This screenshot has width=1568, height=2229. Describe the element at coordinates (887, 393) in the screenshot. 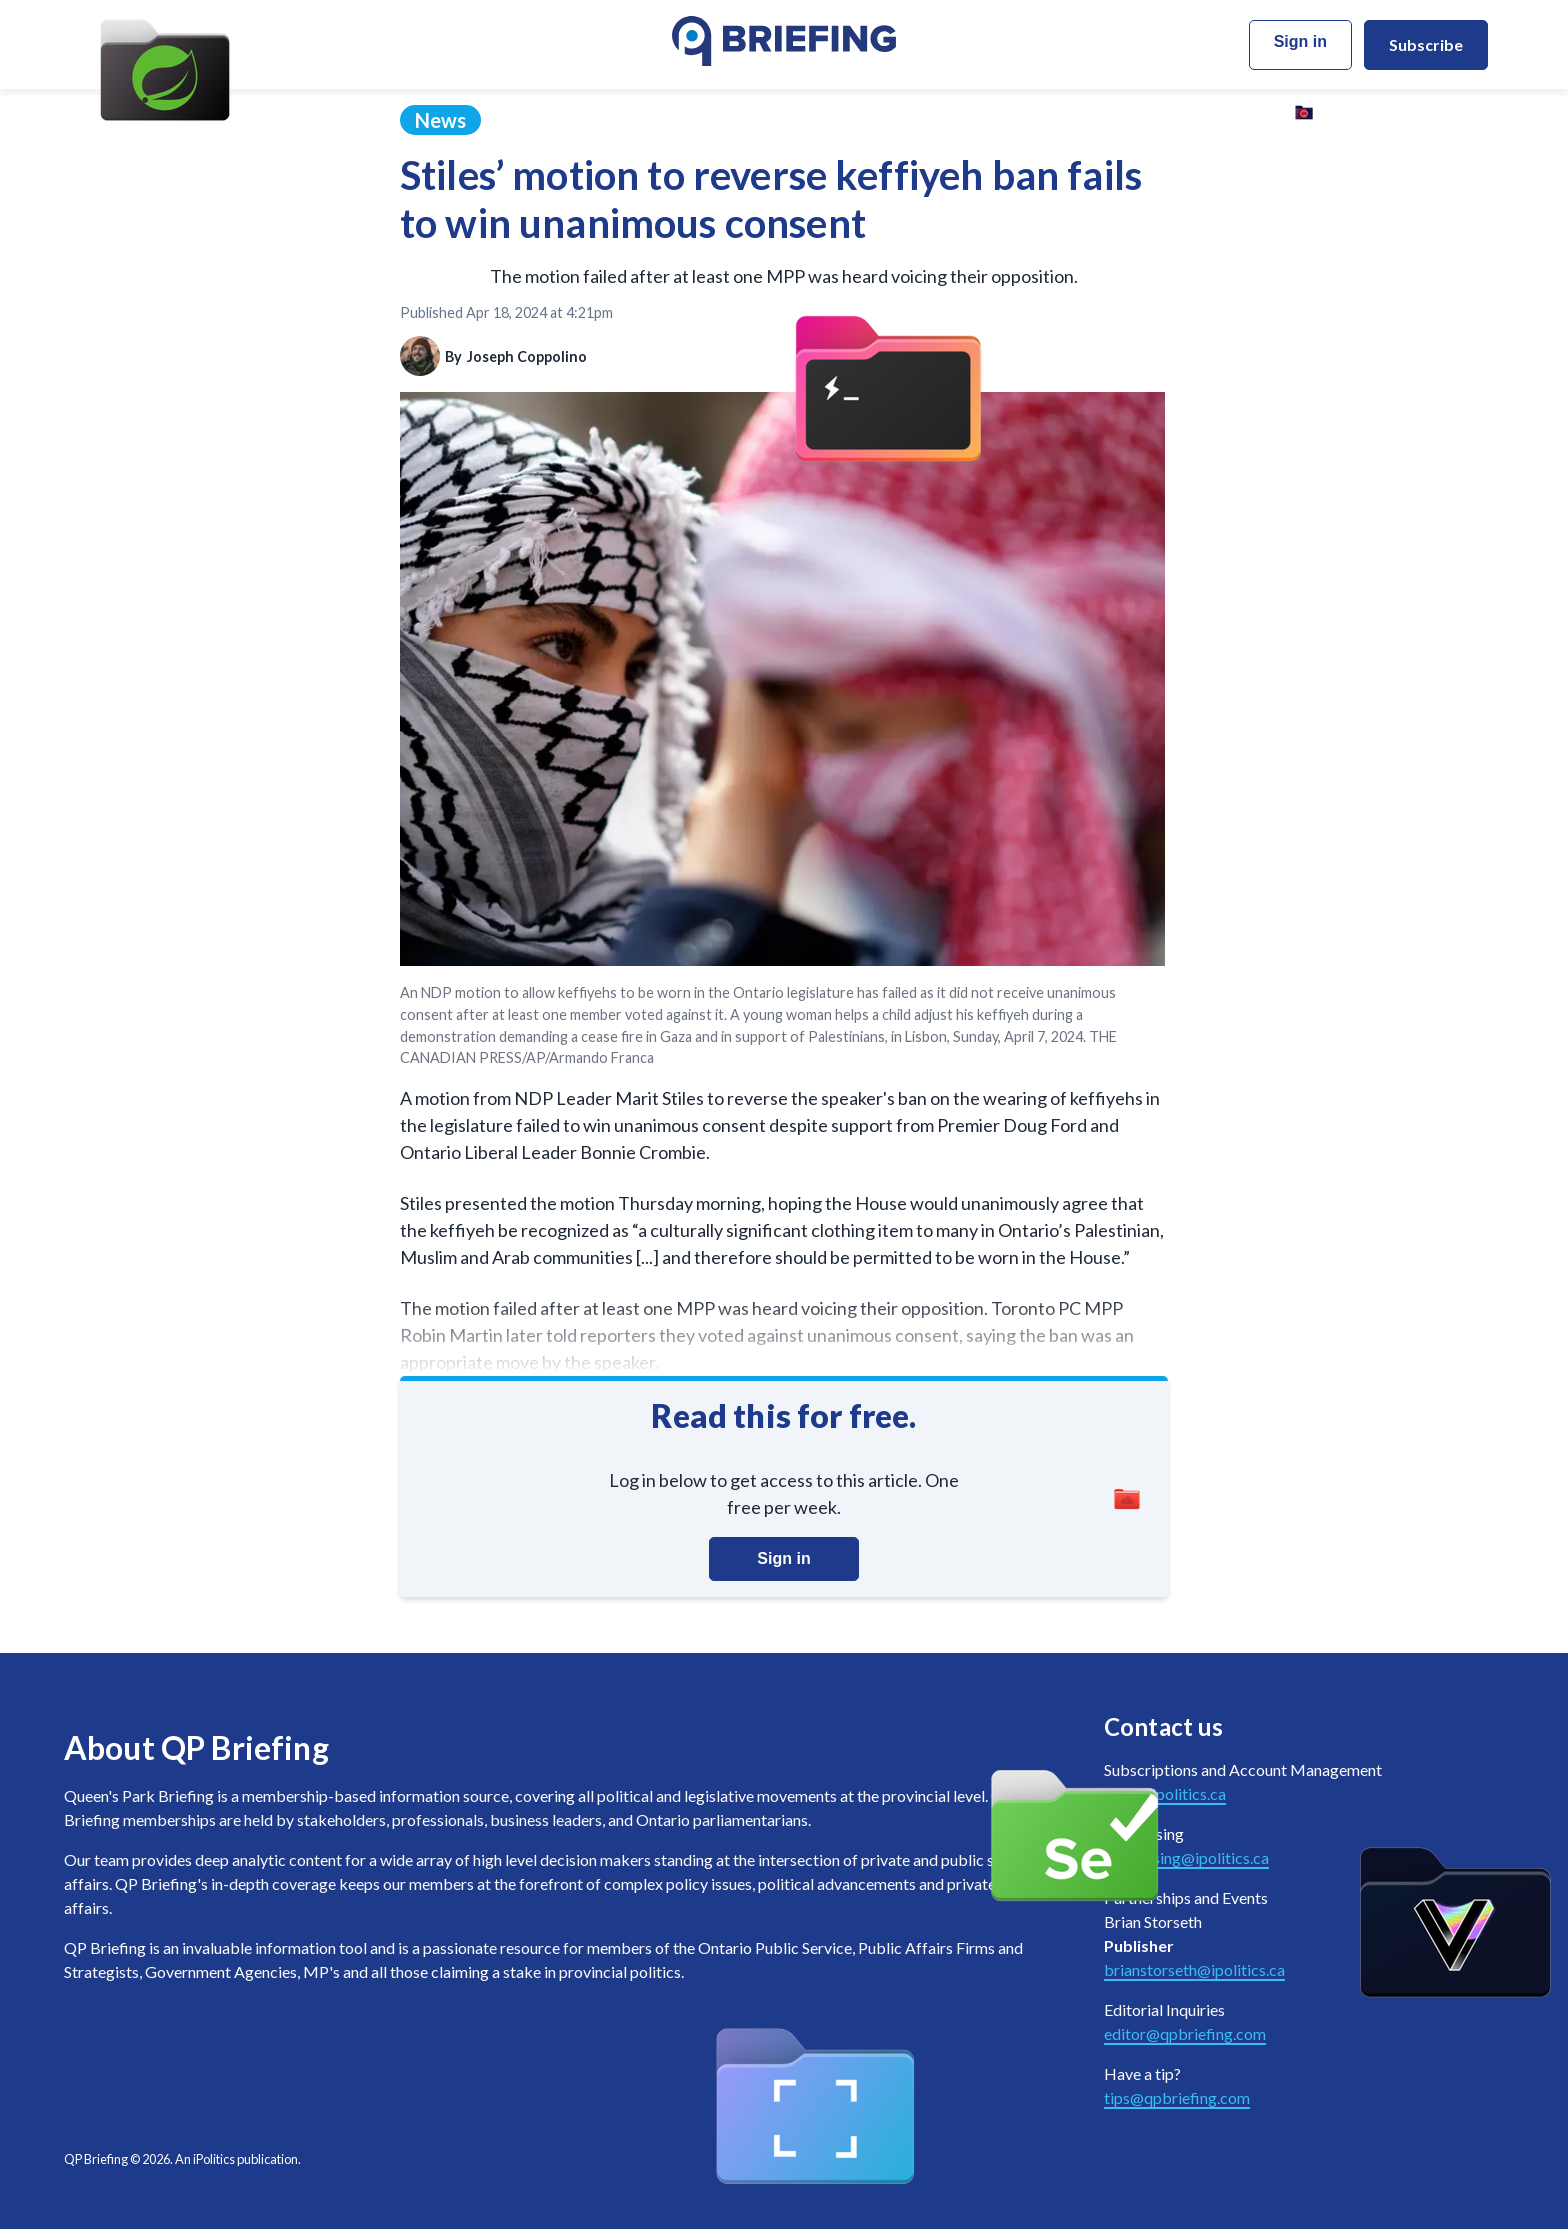

I see `open hyper terminal project folder` at that location.